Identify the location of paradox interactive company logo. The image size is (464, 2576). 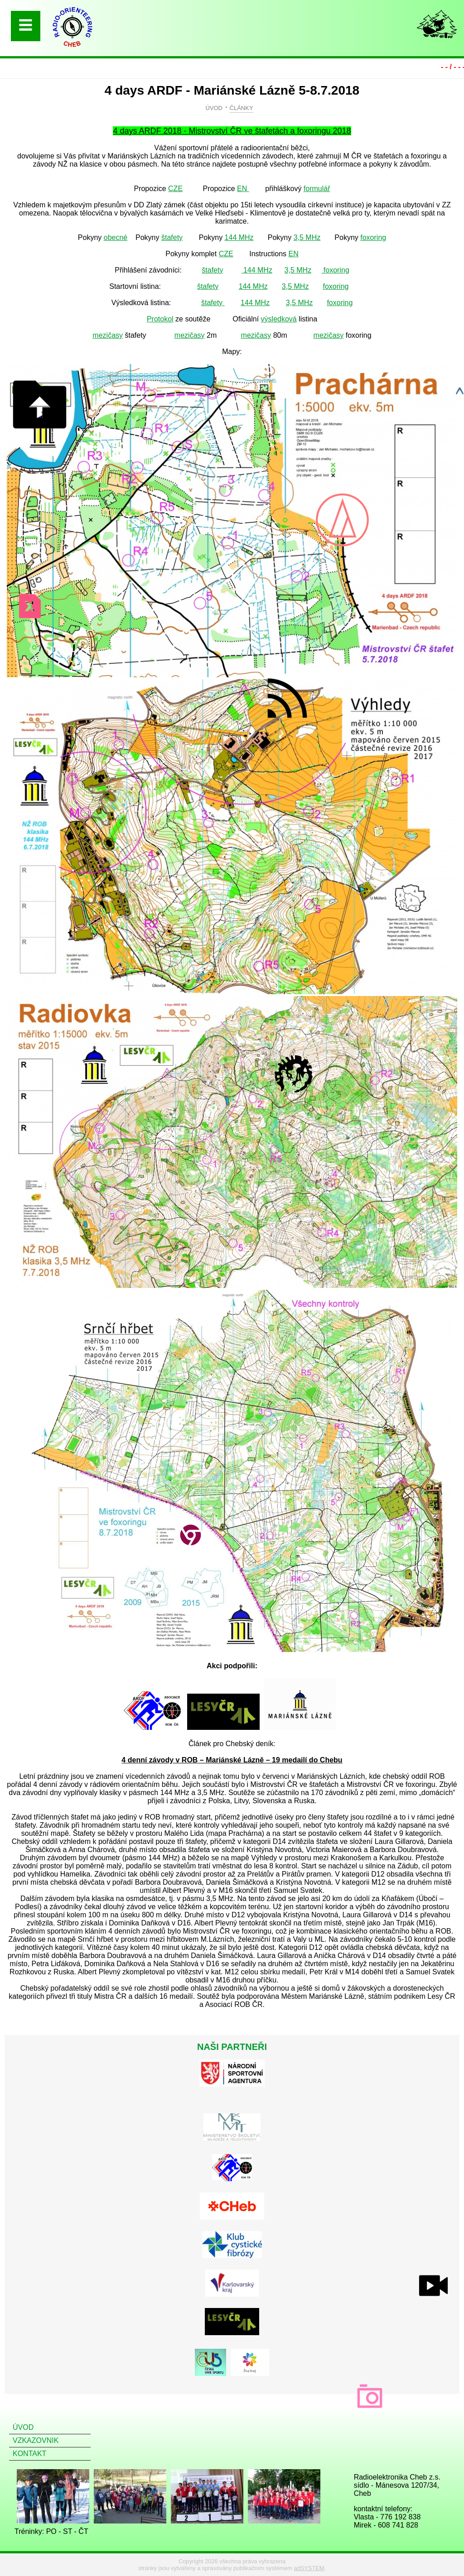
(294, 1074).